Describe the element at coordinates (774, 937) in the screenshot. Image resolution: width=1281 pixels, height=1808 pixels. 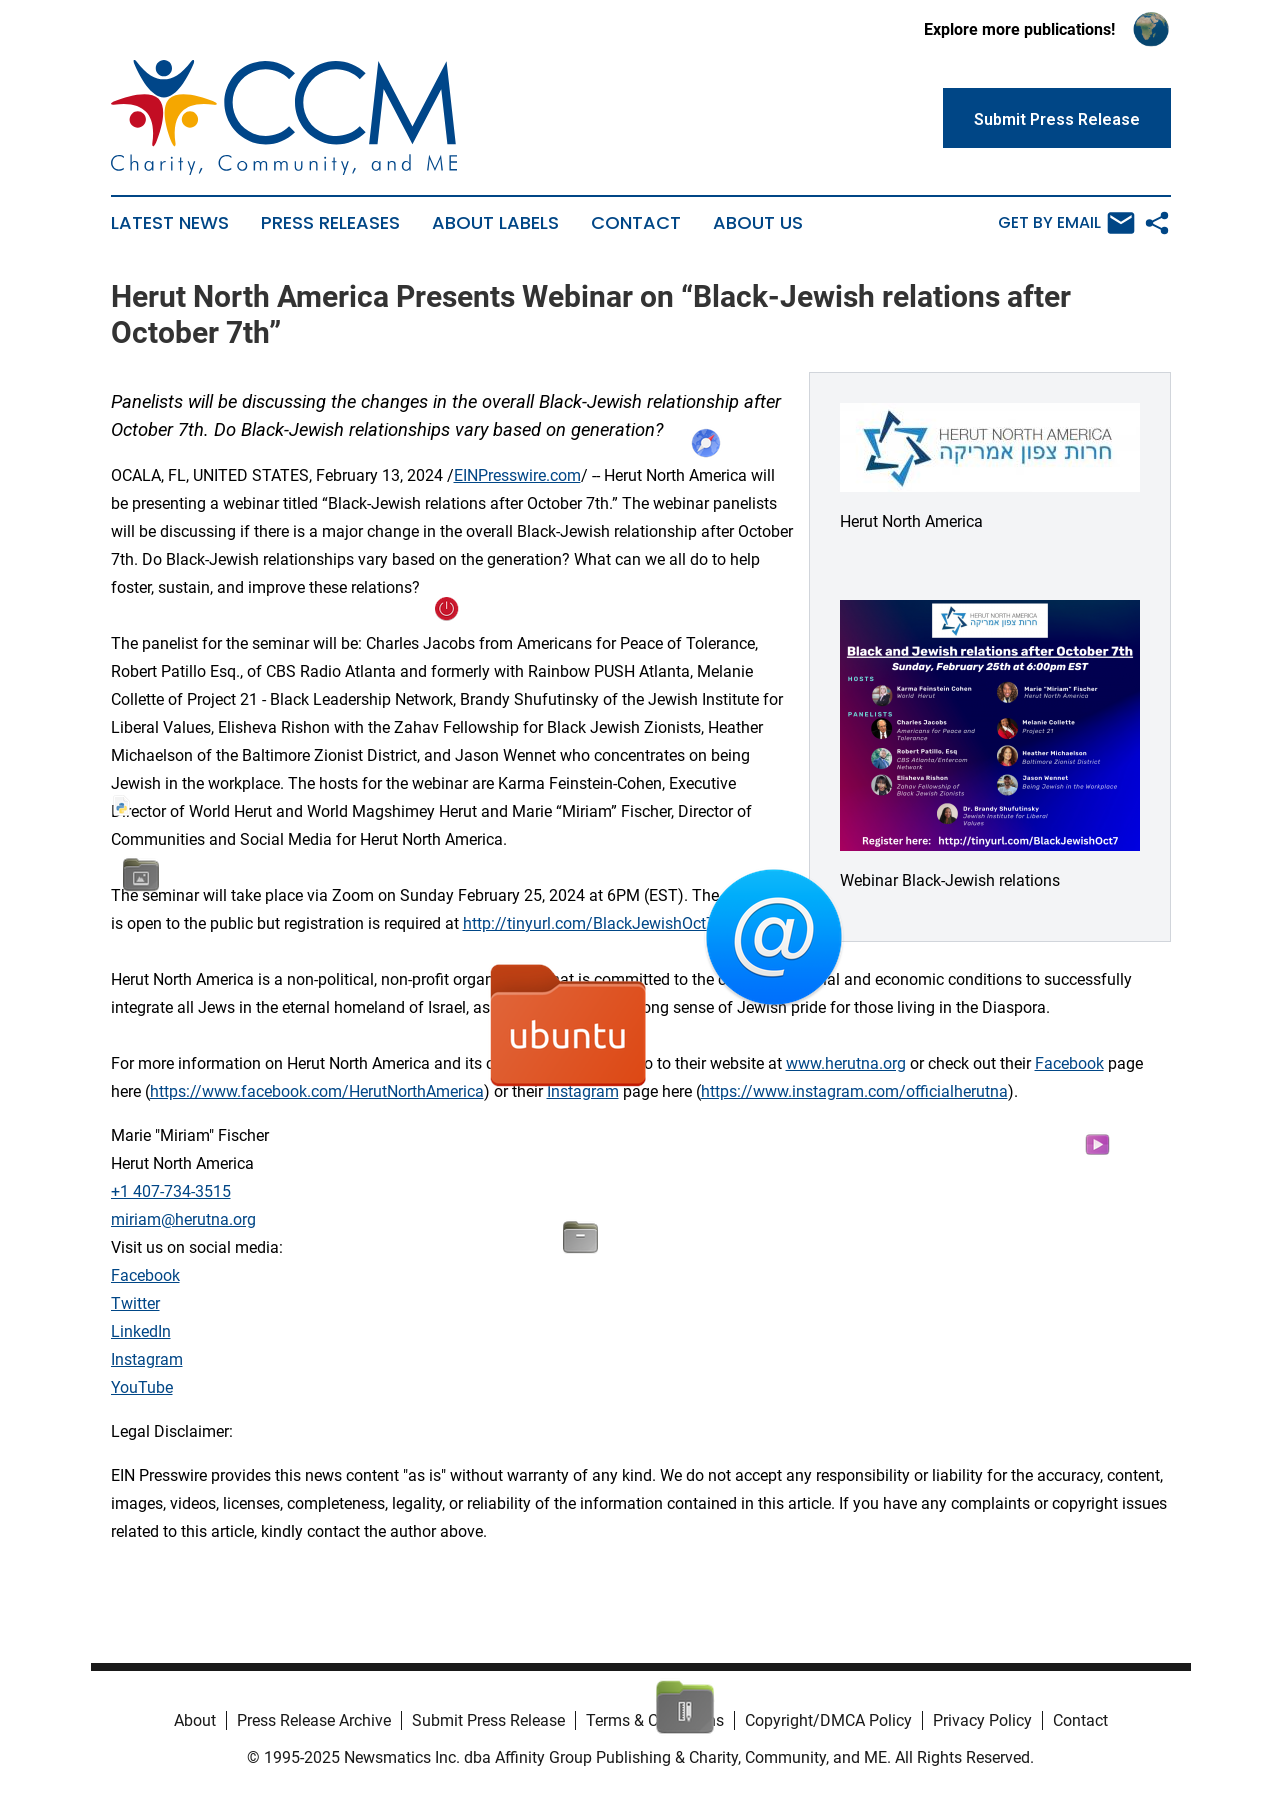
I see `access user accounts settings` at that location.